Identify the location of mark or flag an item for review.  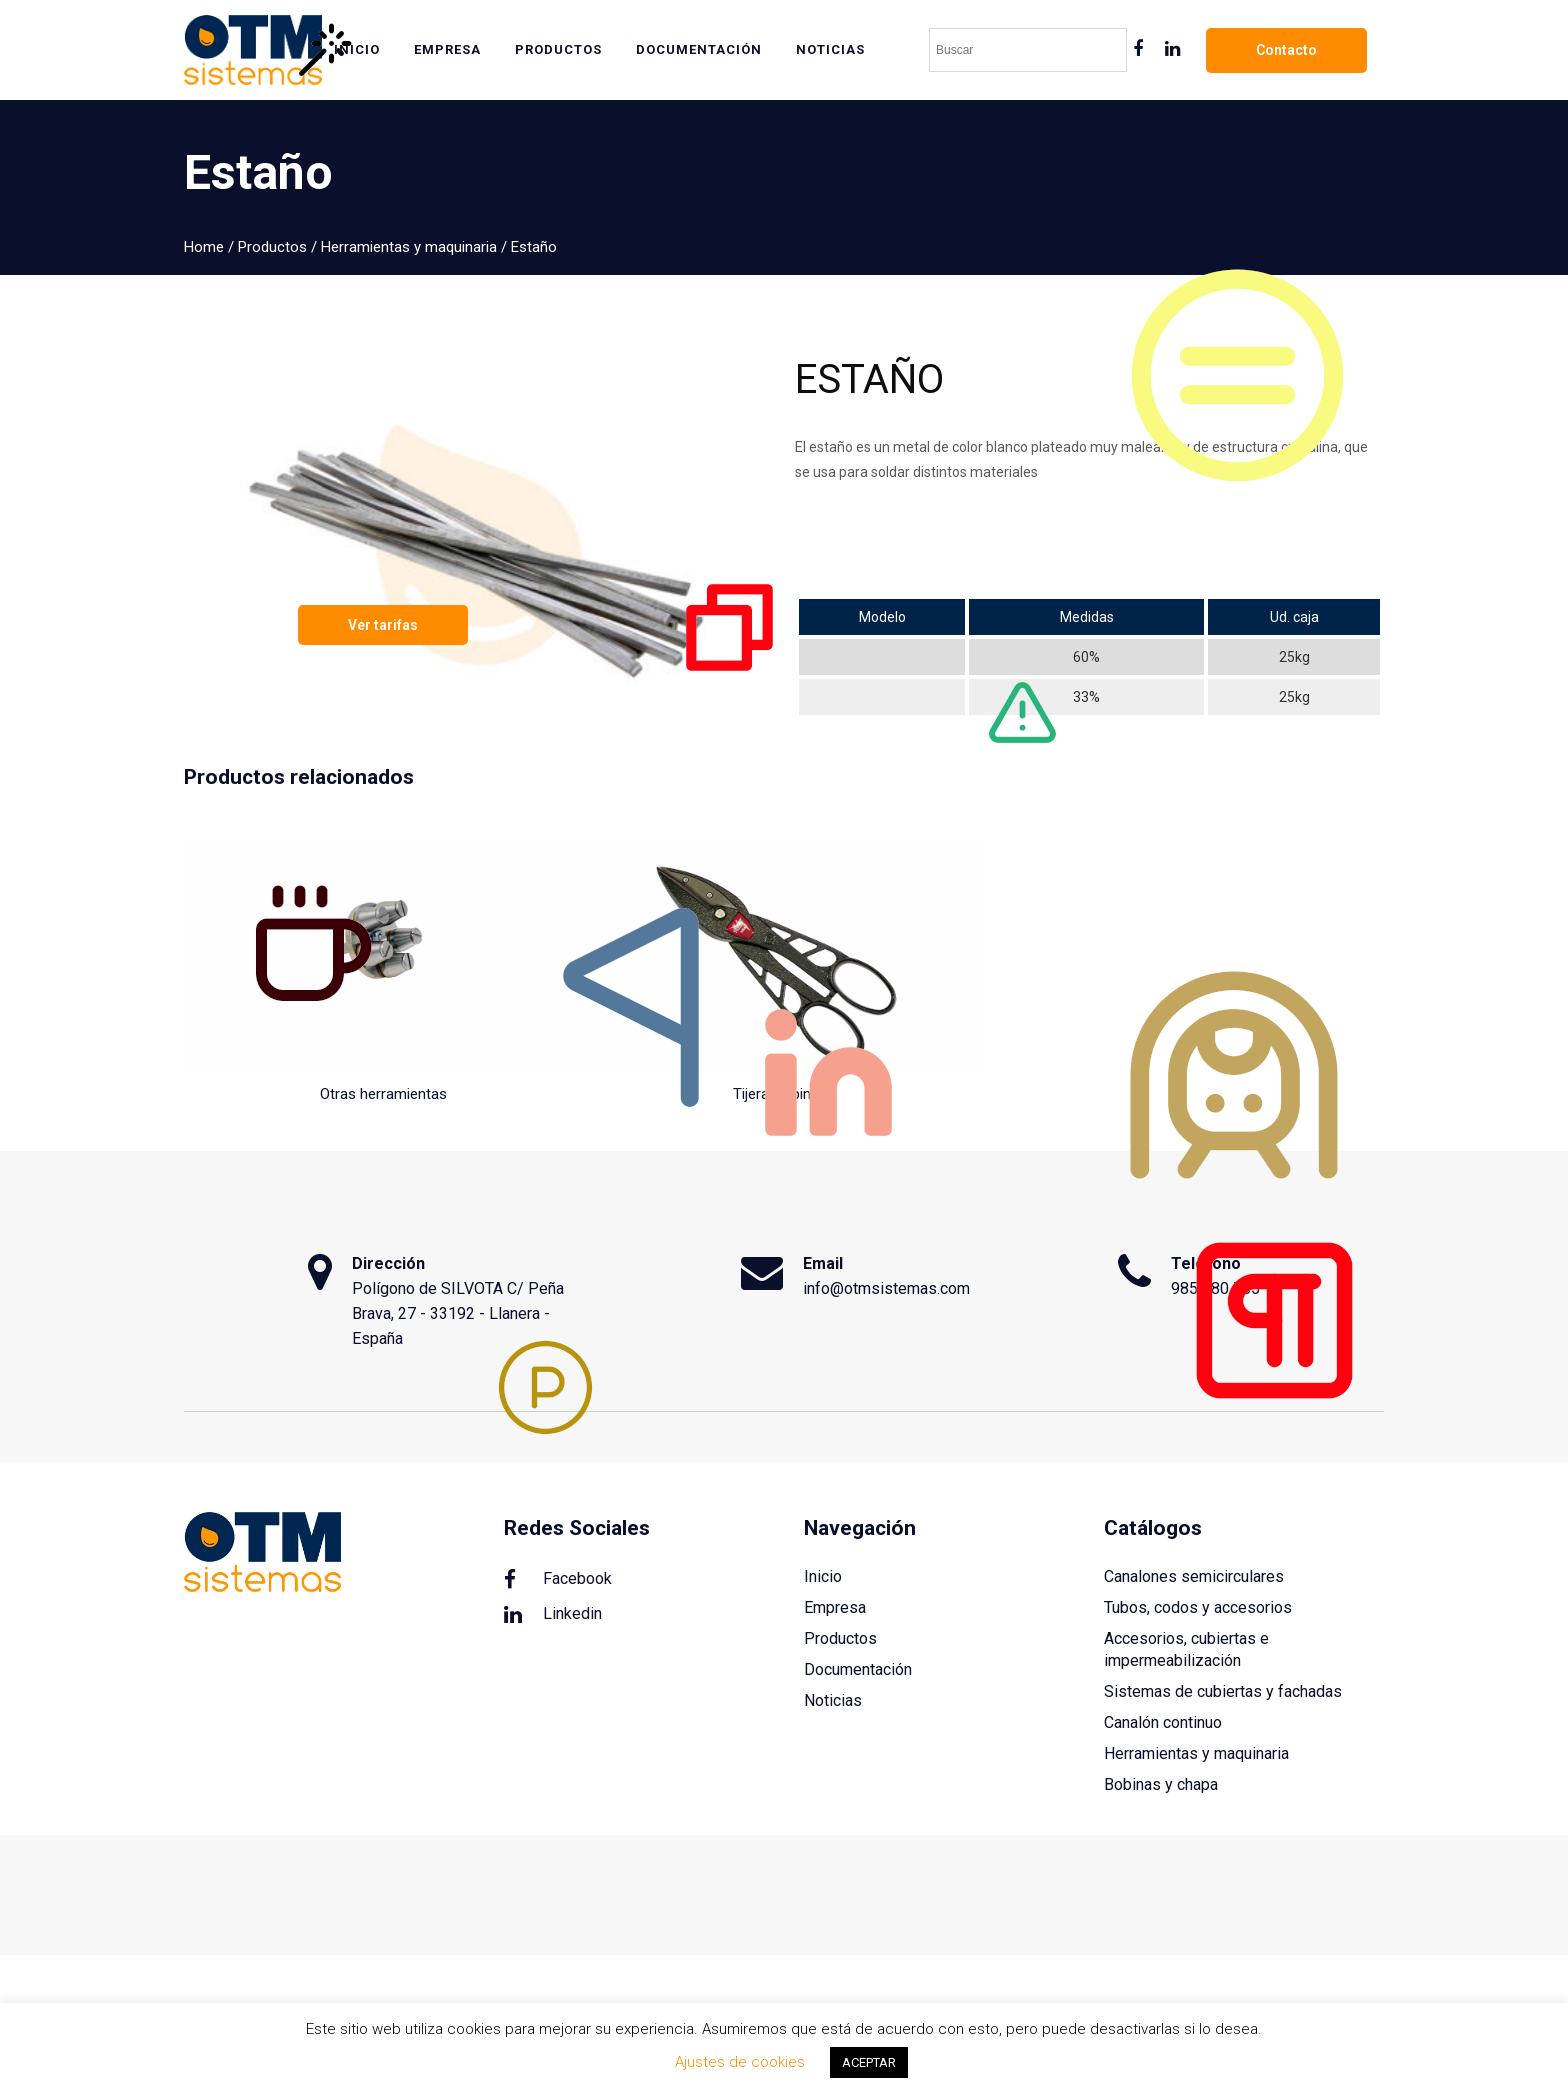
(635, 1007).